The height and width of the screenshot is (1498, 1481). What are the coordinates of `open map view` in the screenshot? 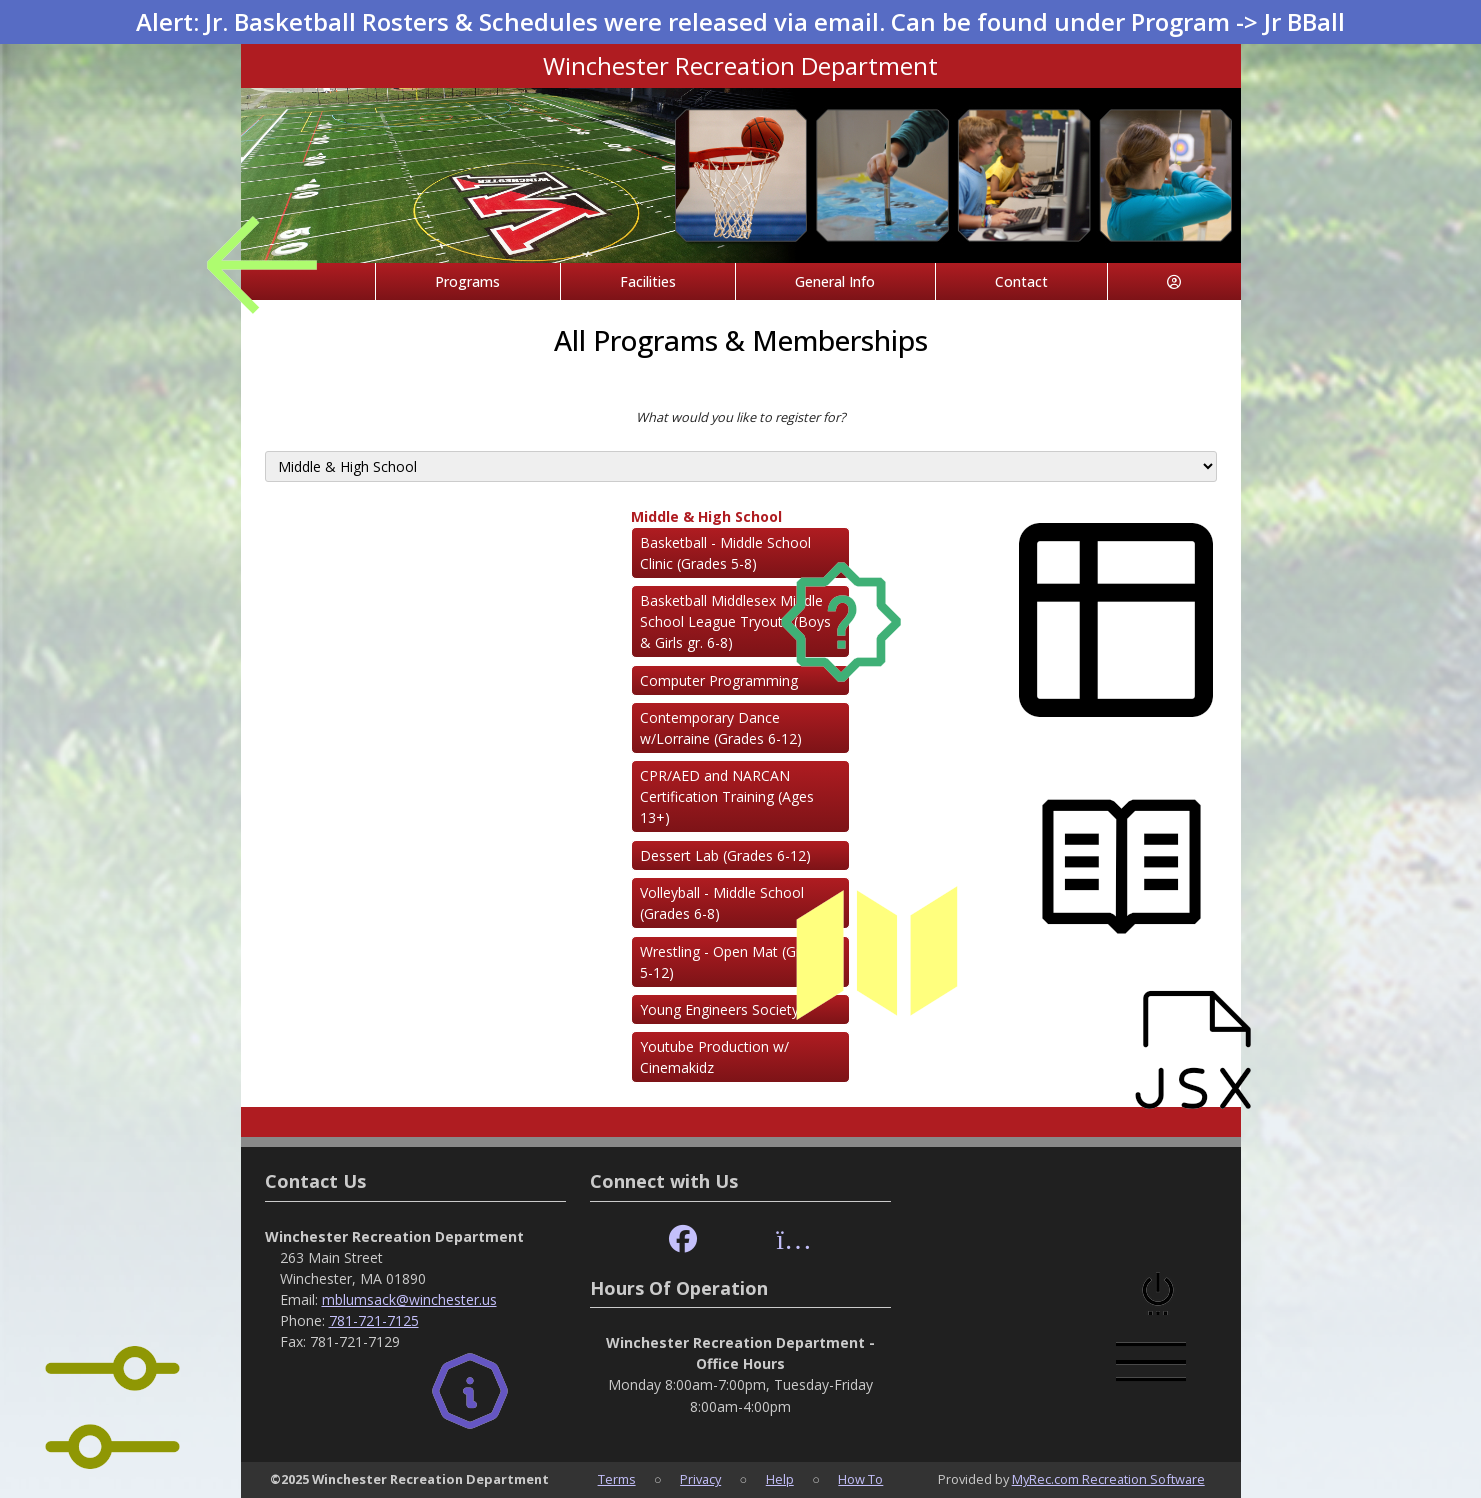 It's located at (877, 953).